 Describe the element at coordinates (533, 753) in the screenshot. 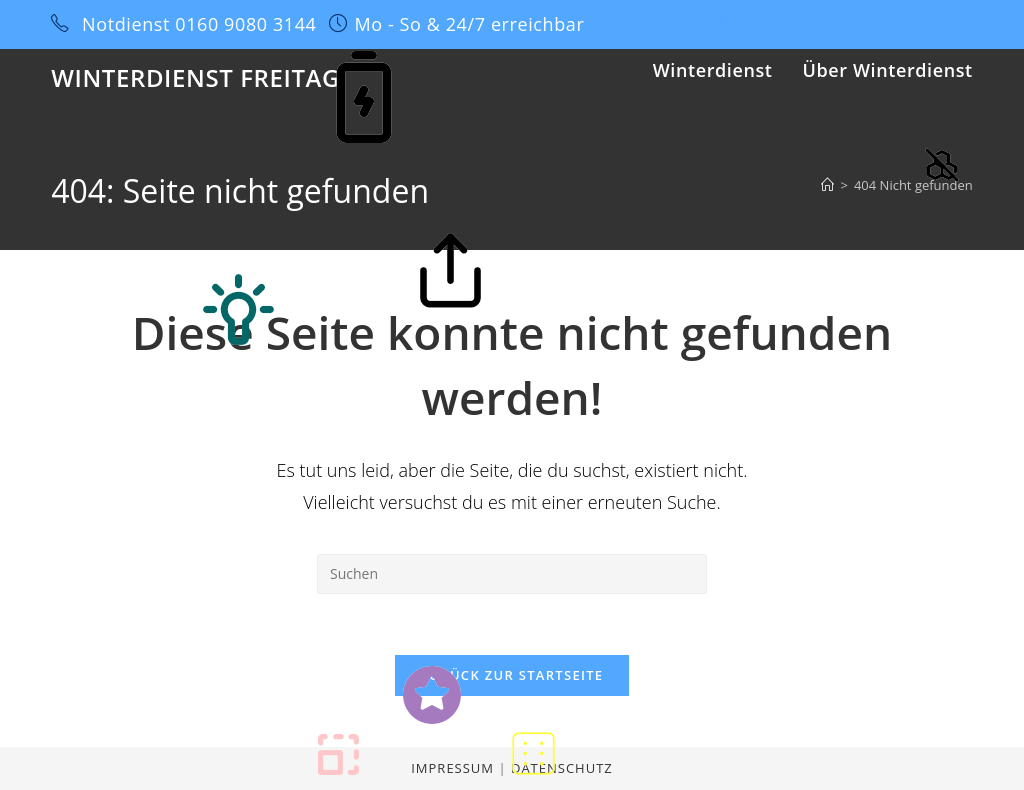

I see `randomize or shuffle content` at that location.